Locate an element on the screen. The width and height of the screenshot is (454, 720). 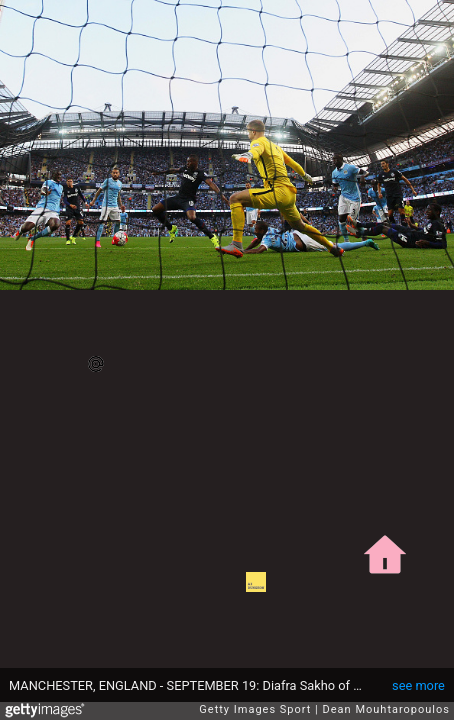
mailgun email service logo is located at coordinates (96, 364).